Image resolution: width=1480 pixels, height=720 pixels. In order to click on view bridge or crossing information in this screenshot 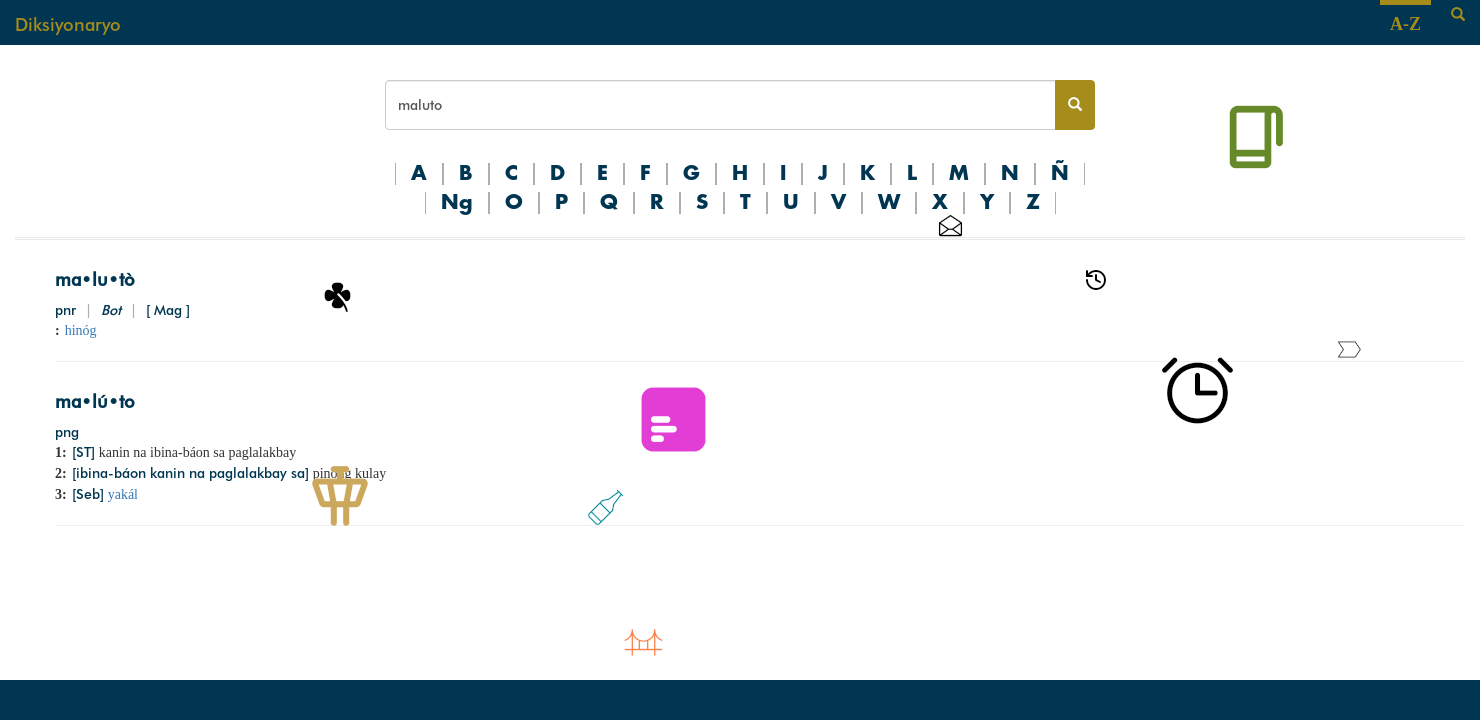, I will do `click(643, 642)`.